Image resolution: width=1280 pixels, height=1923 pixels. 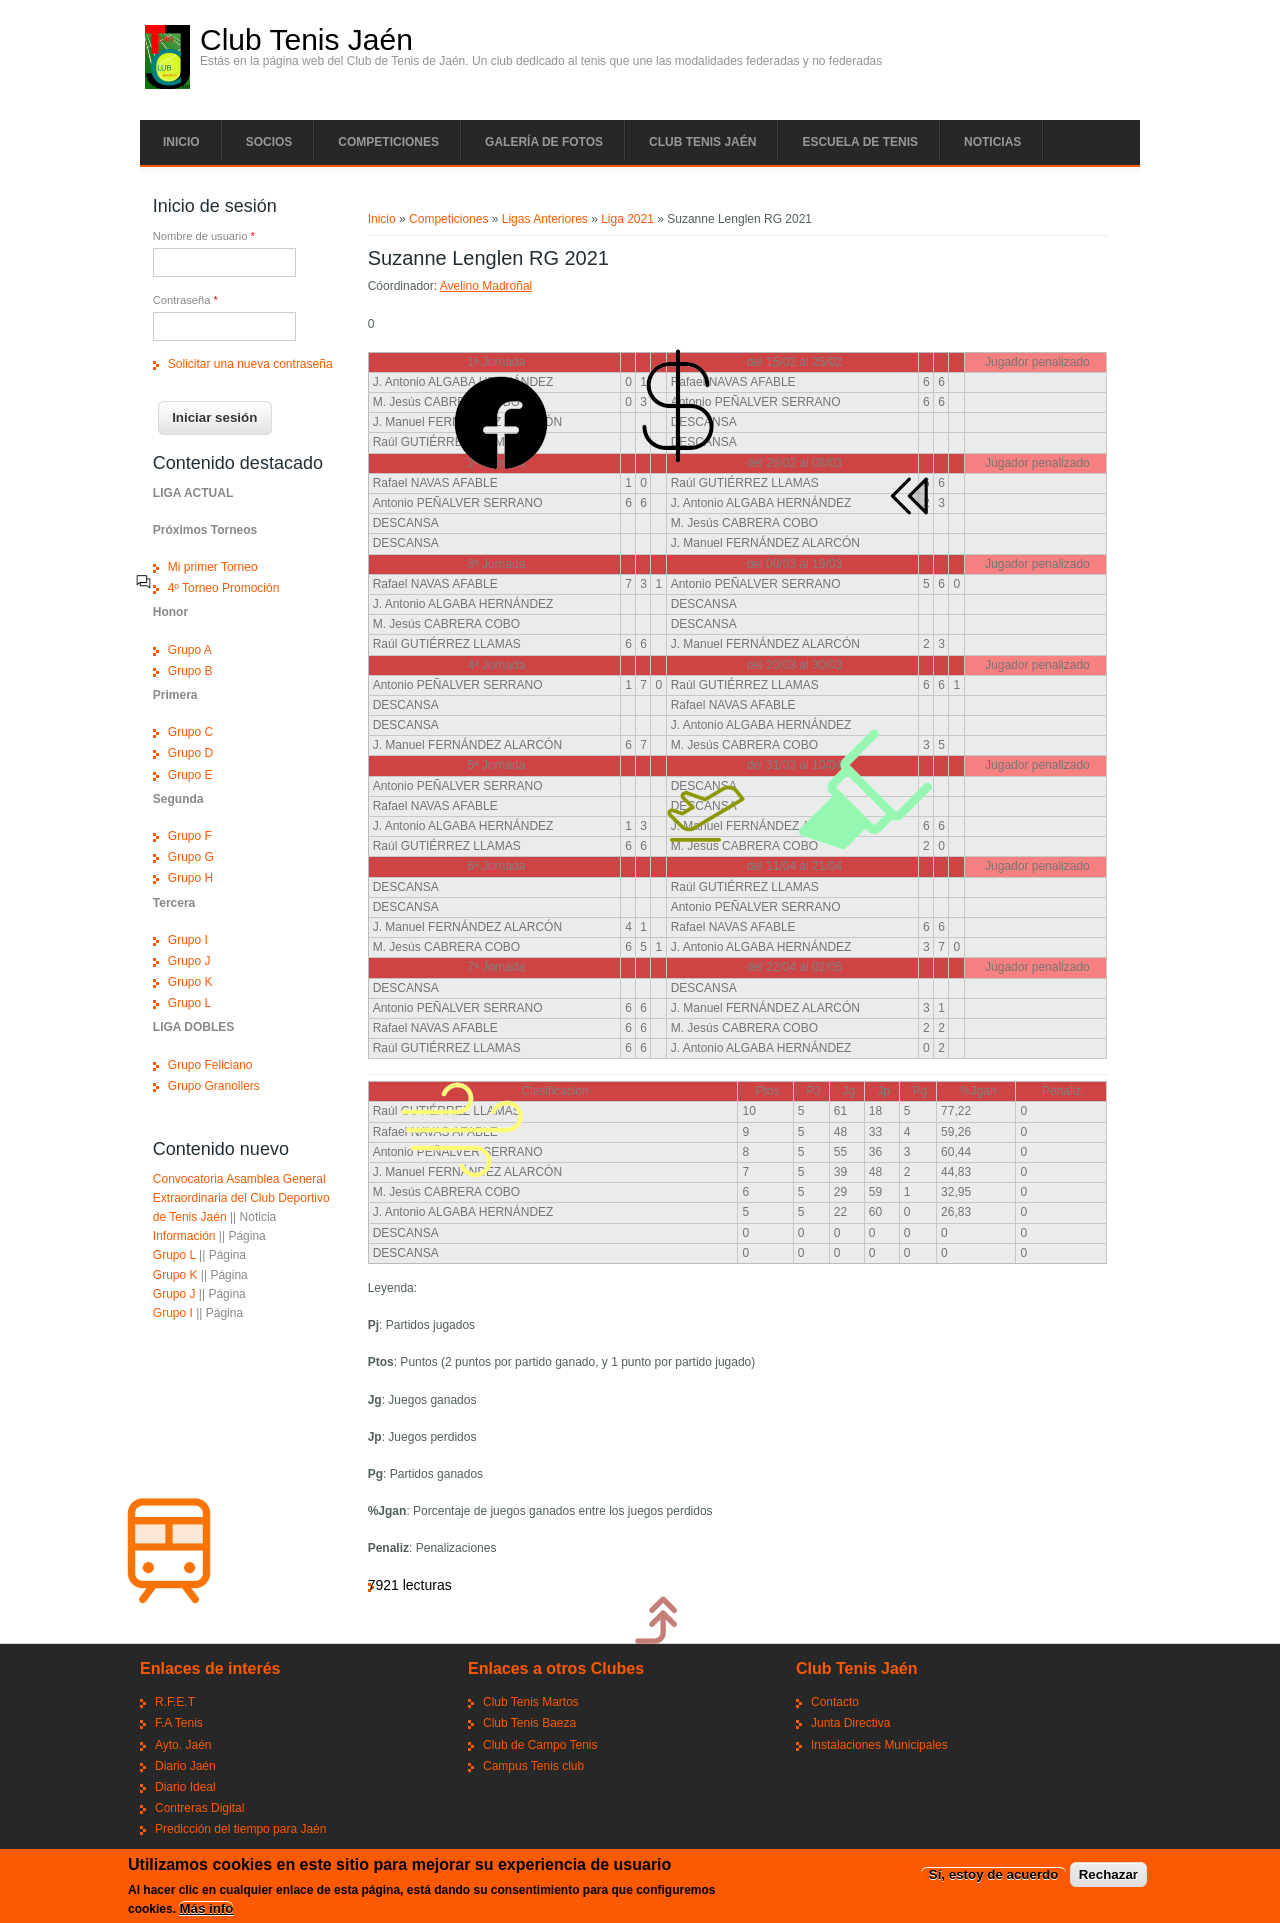 What do you see at coordinates (861, 796) in the screenshot?
I see `highlight or mark selected text` at bounding box center [861, 796].